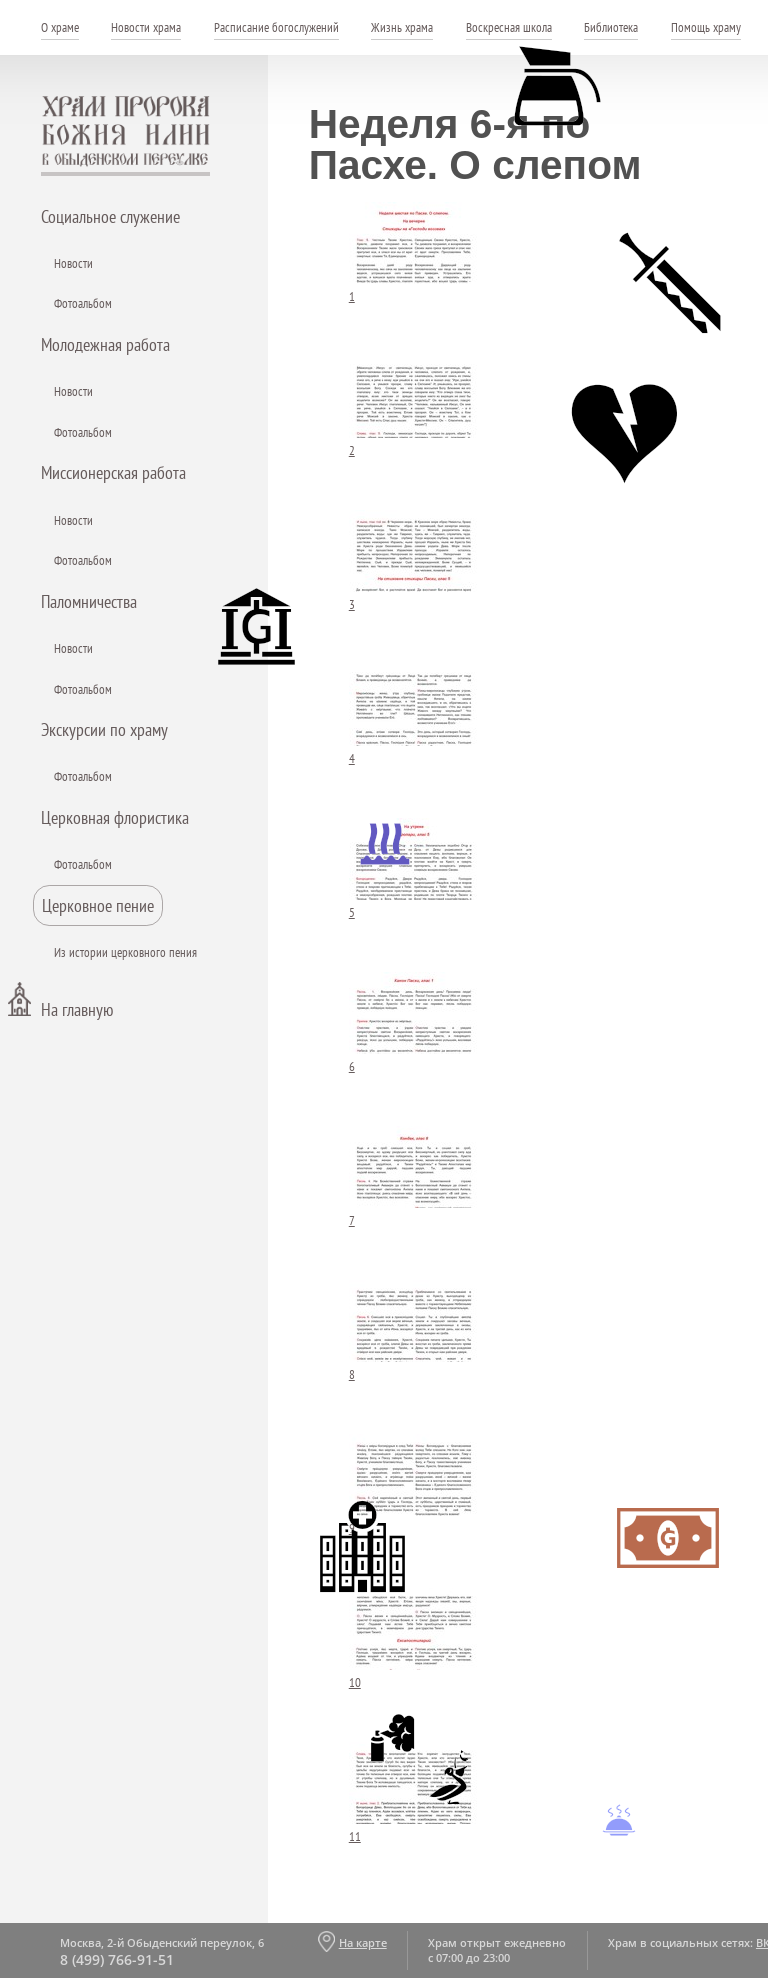 This screenshot has height=1978, width=768. I want to click on view your wallet or balance, so click(668, 1538).